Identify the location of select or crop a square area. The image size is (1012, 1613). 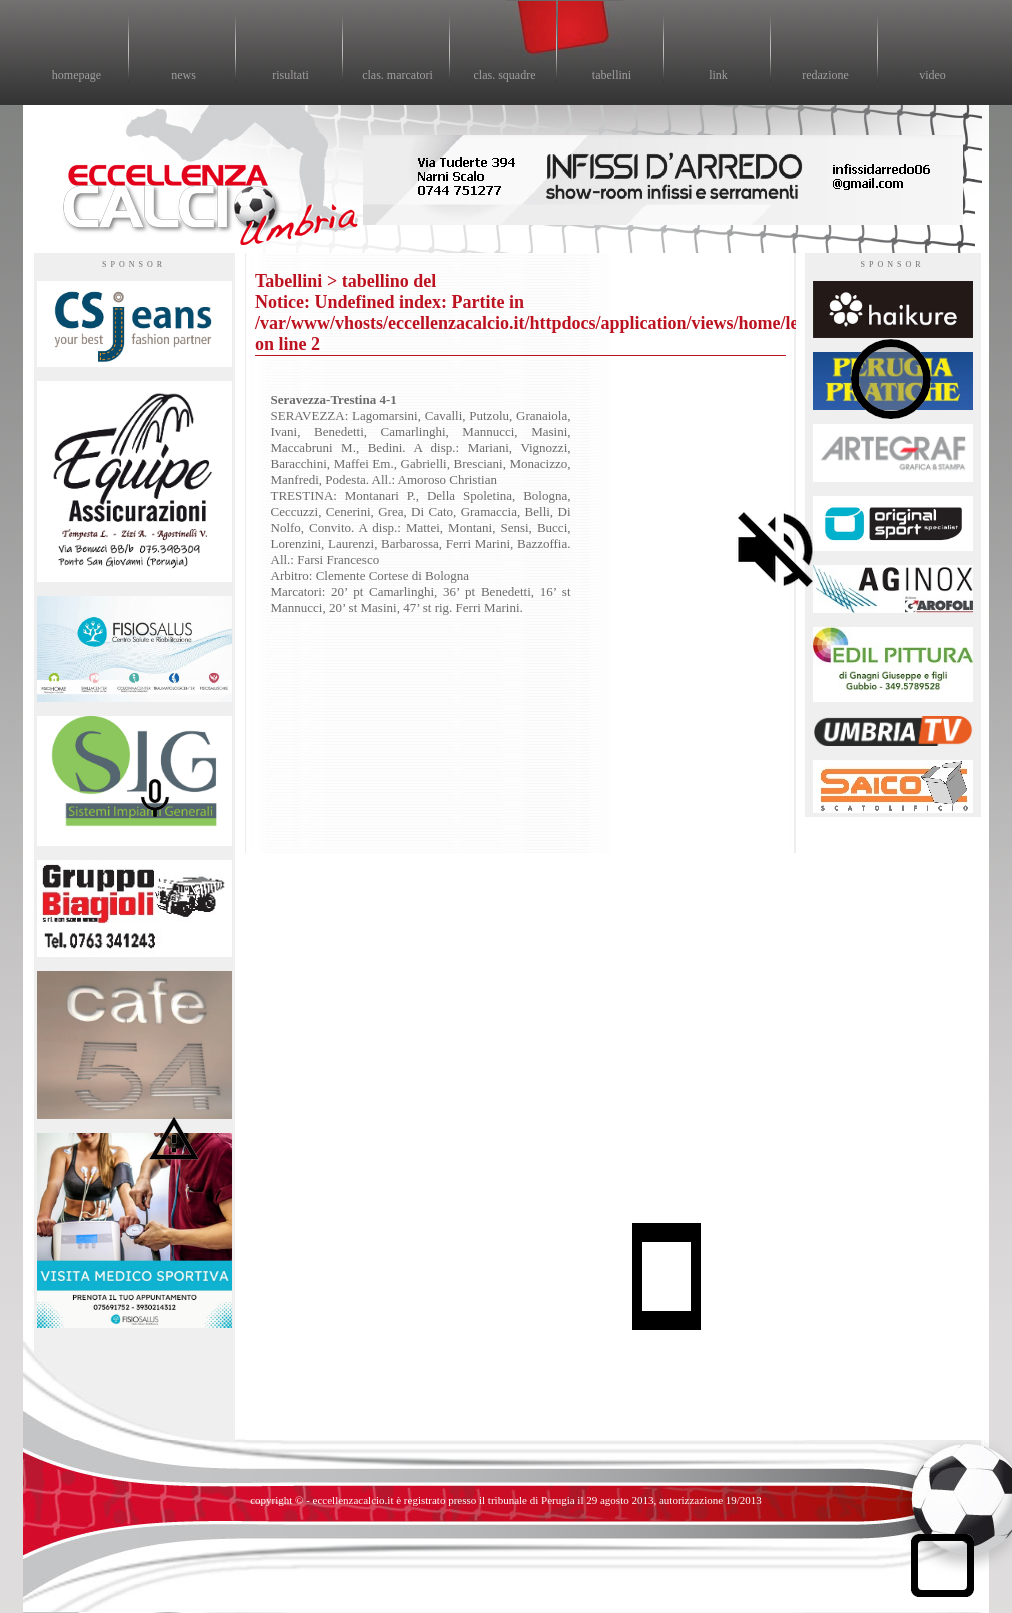
(942, 1565).